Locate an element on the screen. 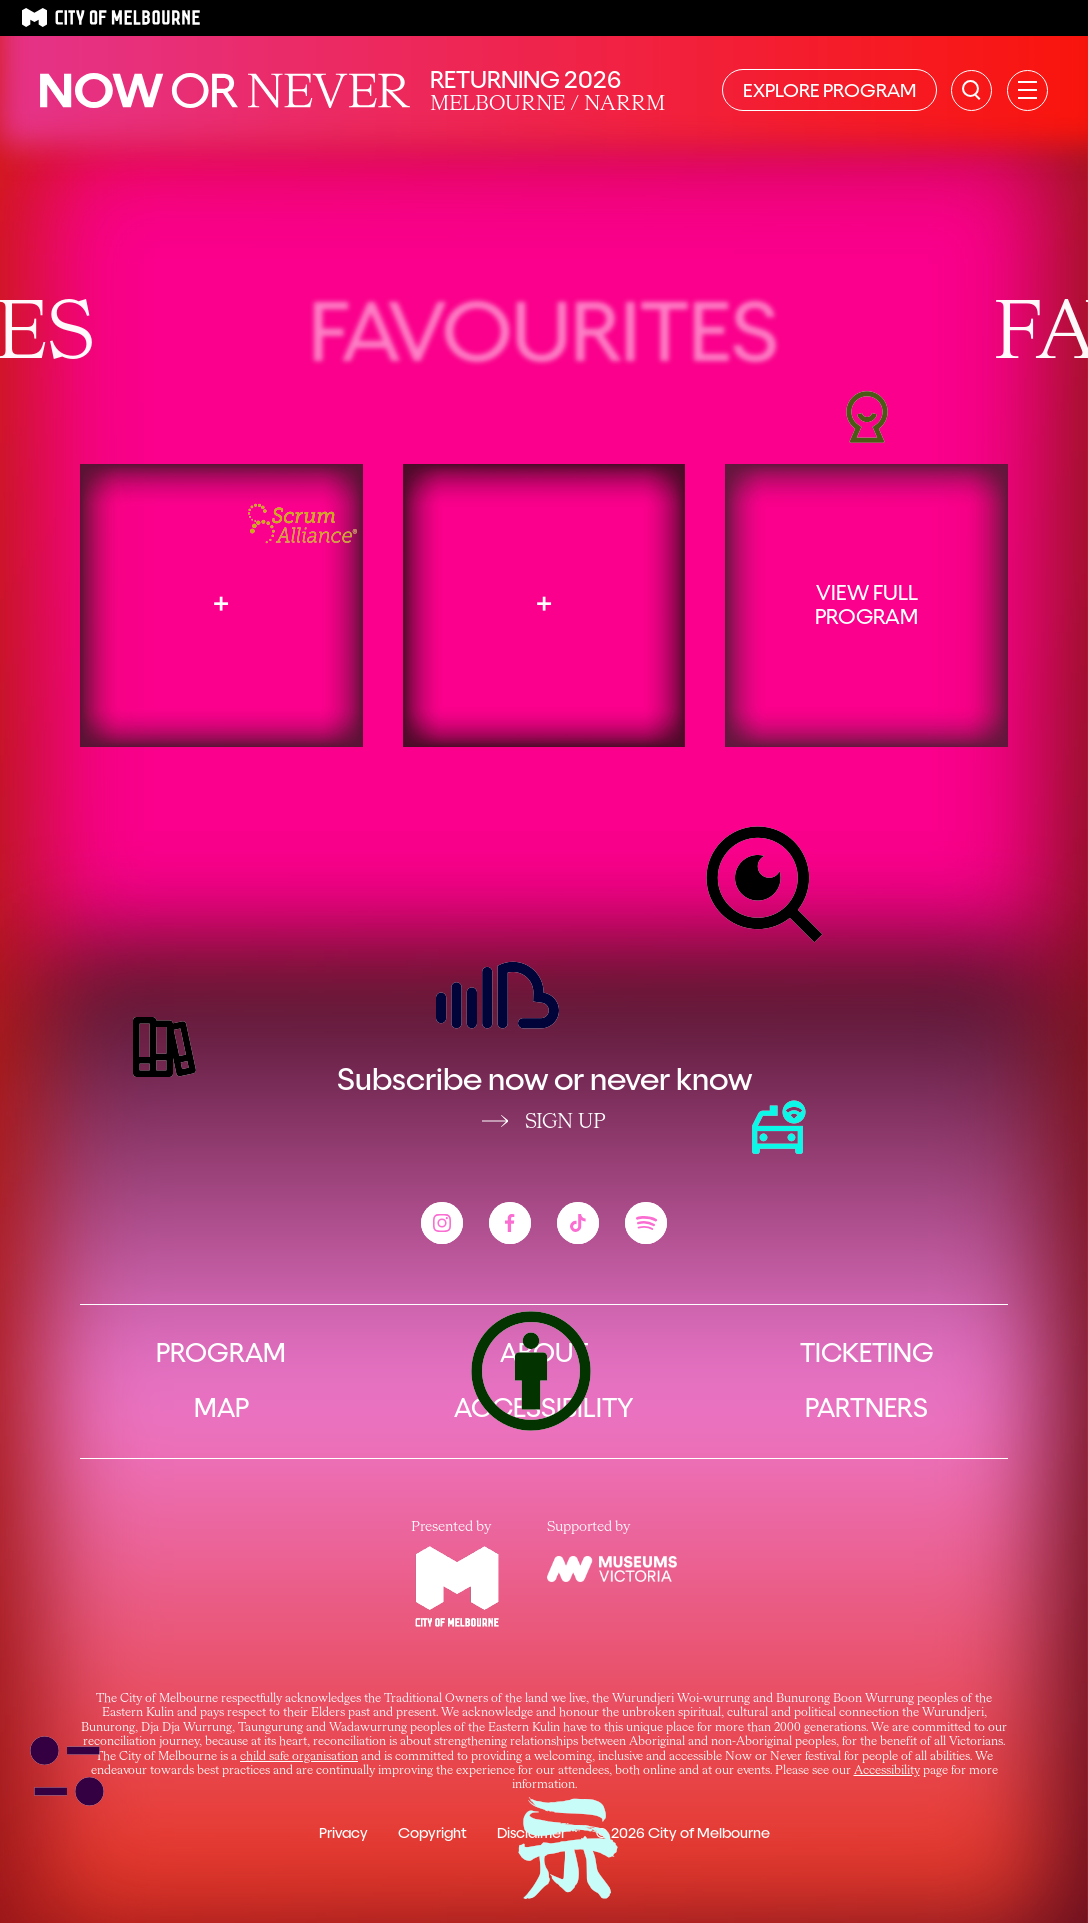  search with visual recognition is located at coordinates (763, 883).